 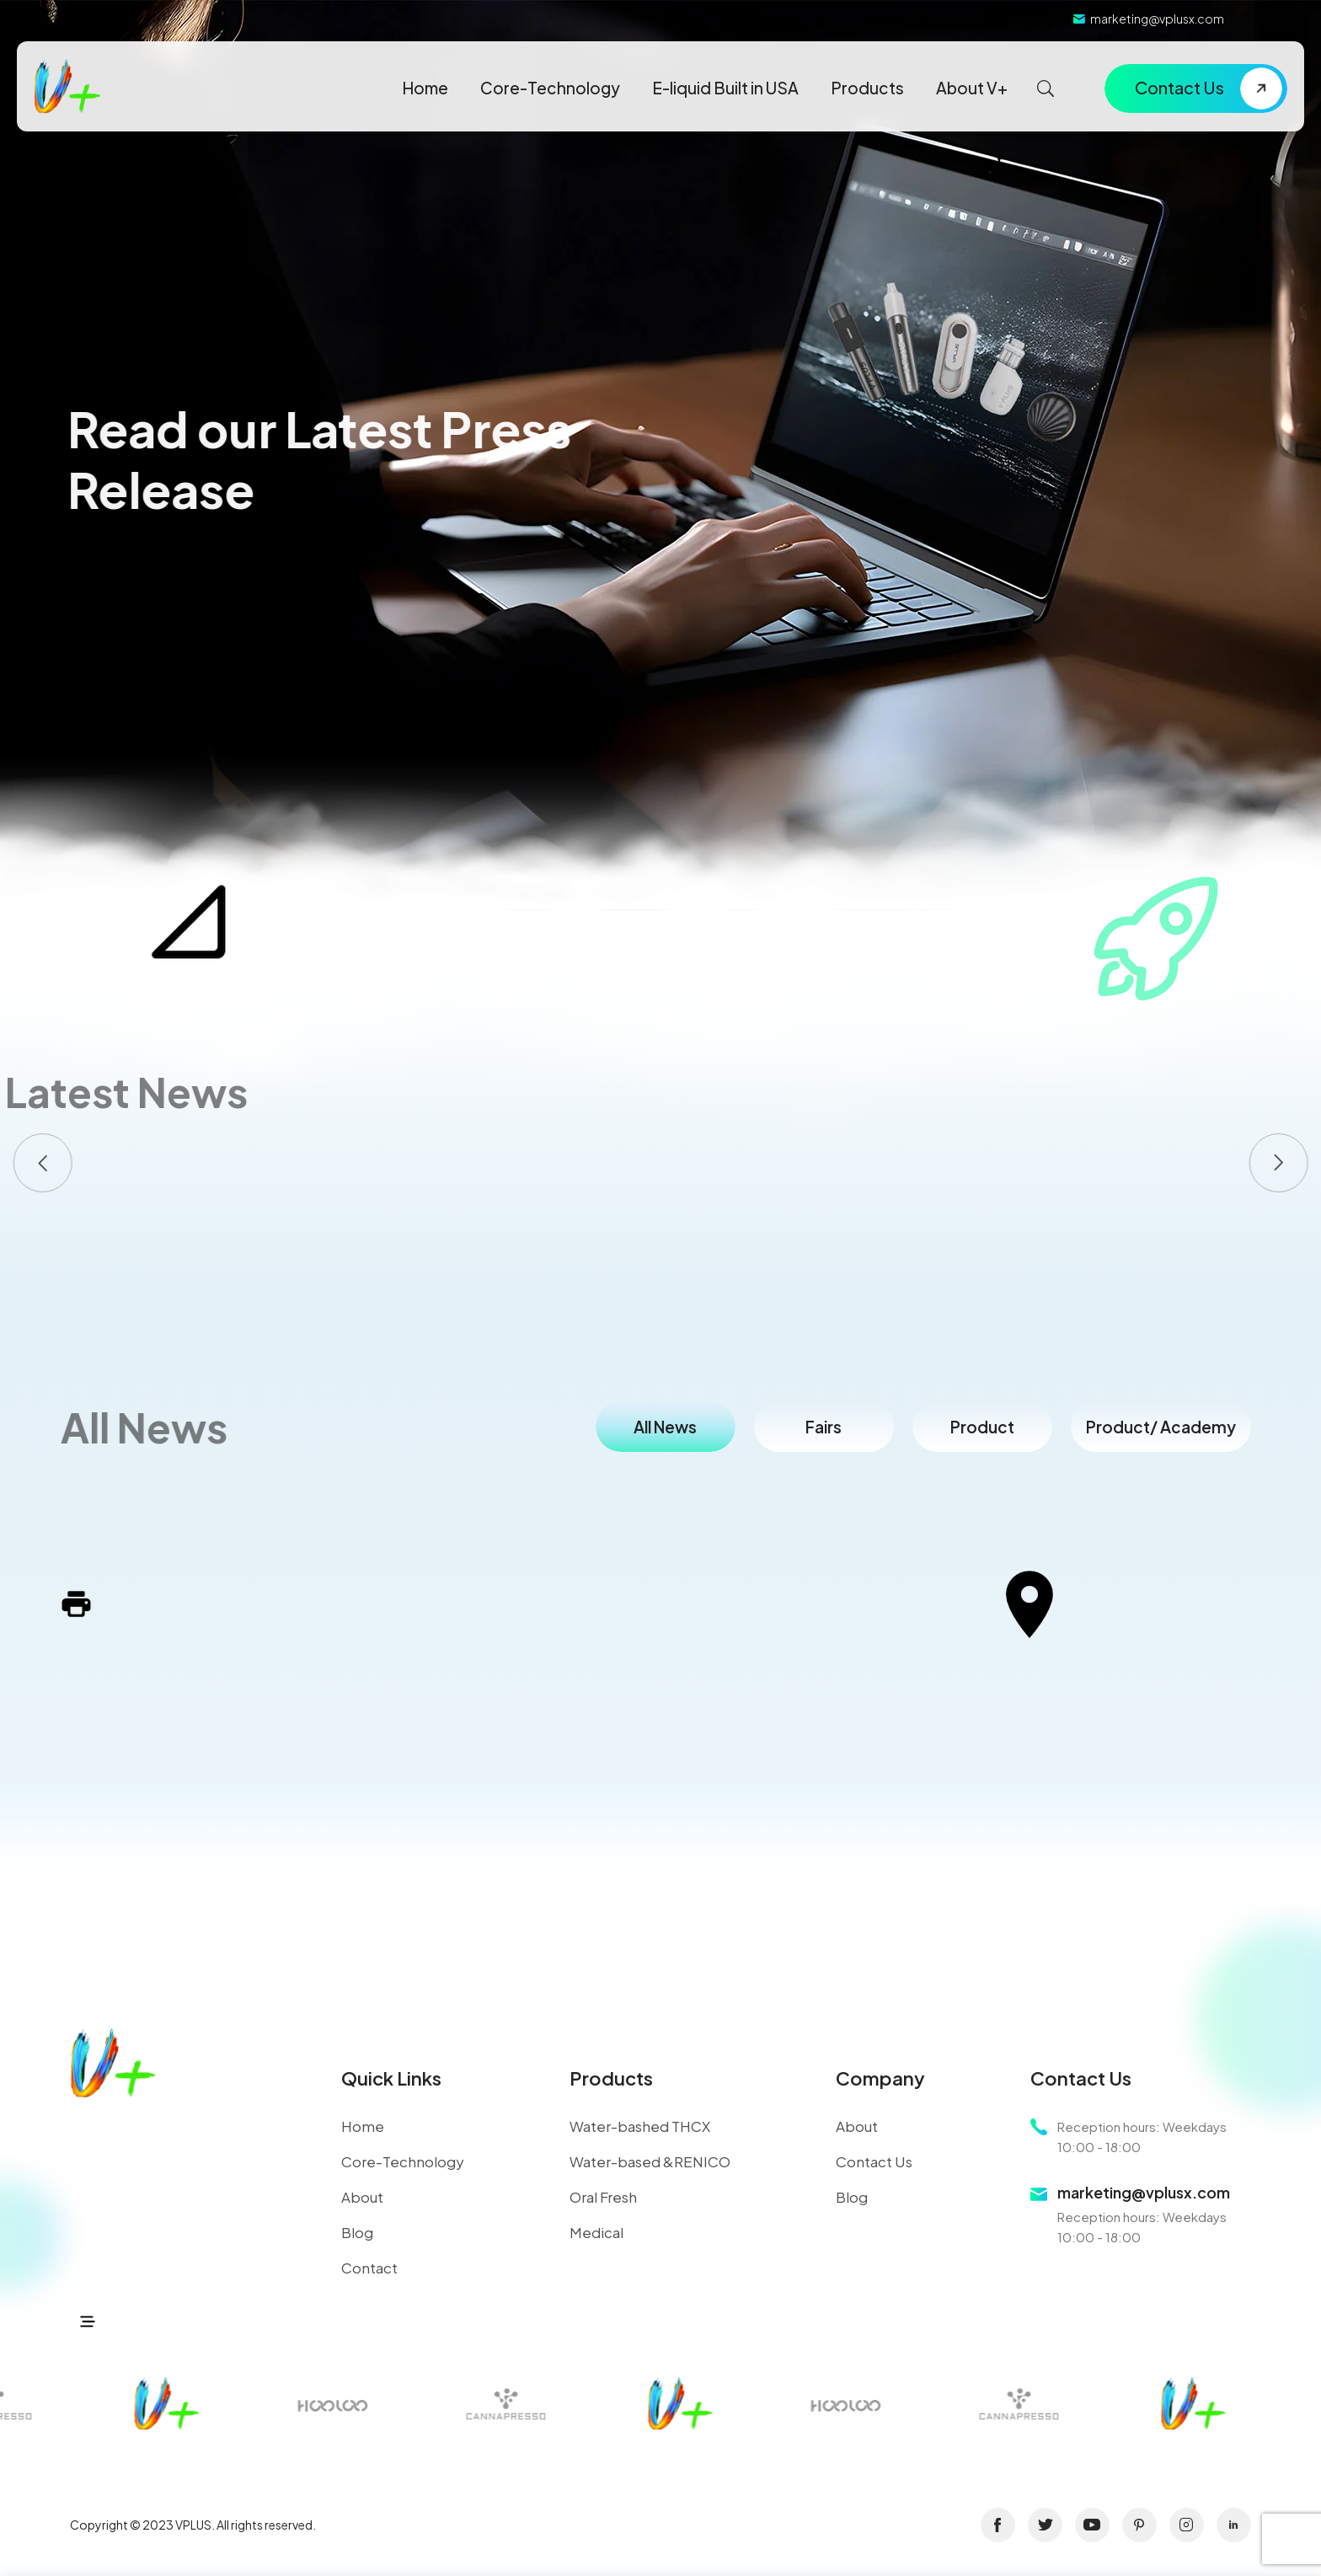 What do you see at coordinates (88, 2322) in the screenshot?
I see `open navigation menu` at bounding box center [88, 2322].